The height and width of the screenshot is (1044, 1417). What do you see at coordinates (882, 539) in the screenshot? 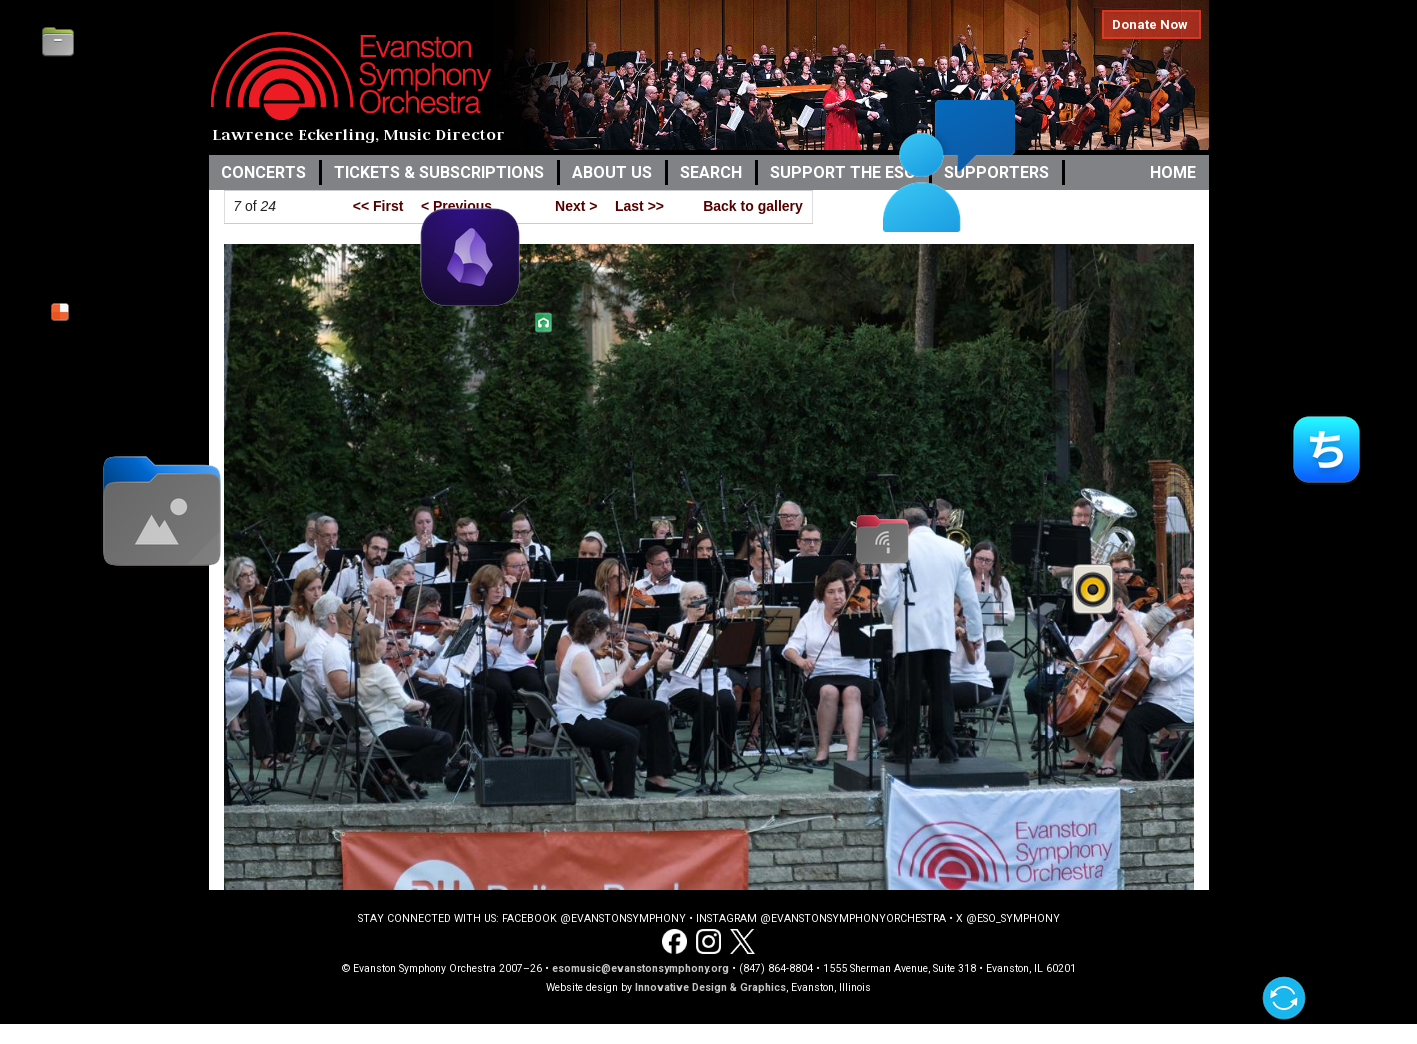
I see `open insync cloud sync folder` at bounding box center [882, 539].